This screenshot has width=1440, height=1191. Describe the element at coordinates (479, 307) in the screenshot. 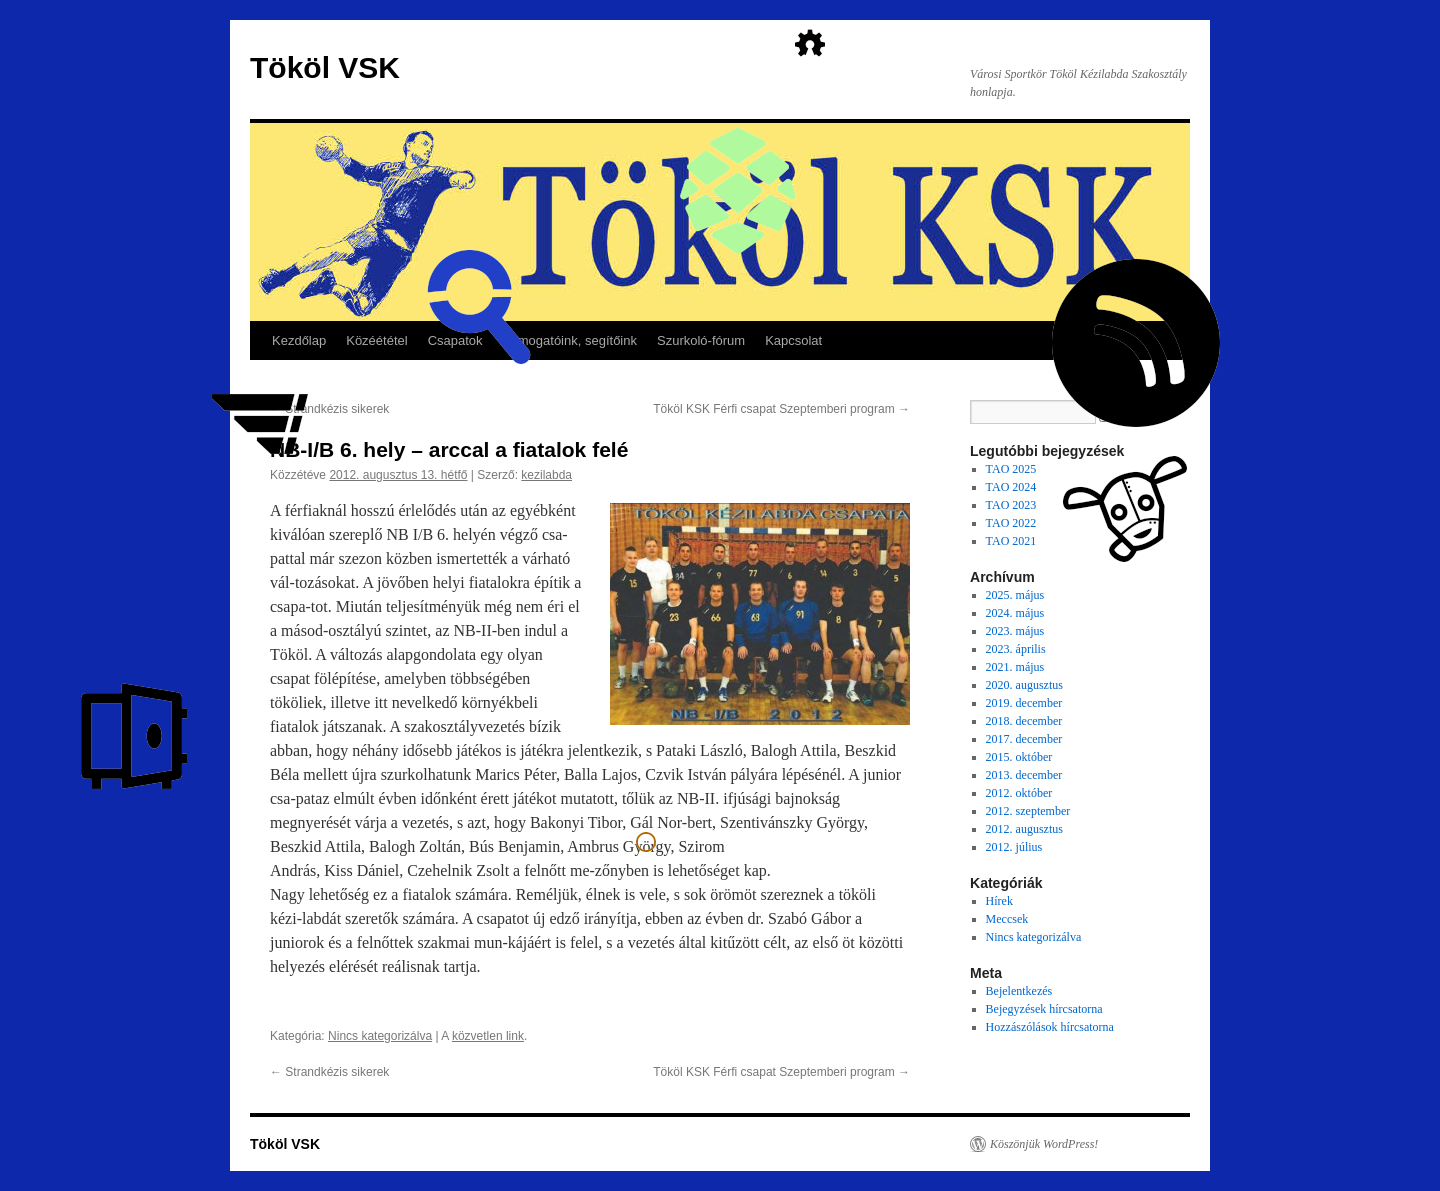

I see `open Startpage private search engine` at that location.